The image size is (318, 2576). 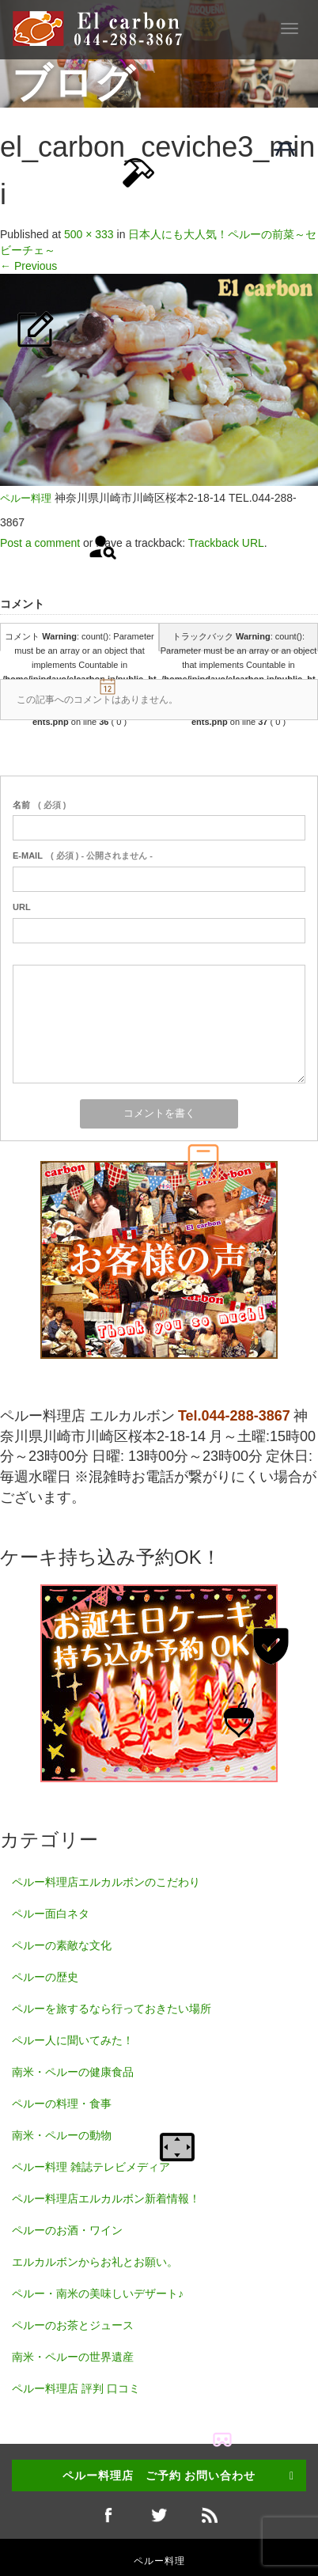 I want to click on view calendar or scheduled events, so click(x=108, y=687).